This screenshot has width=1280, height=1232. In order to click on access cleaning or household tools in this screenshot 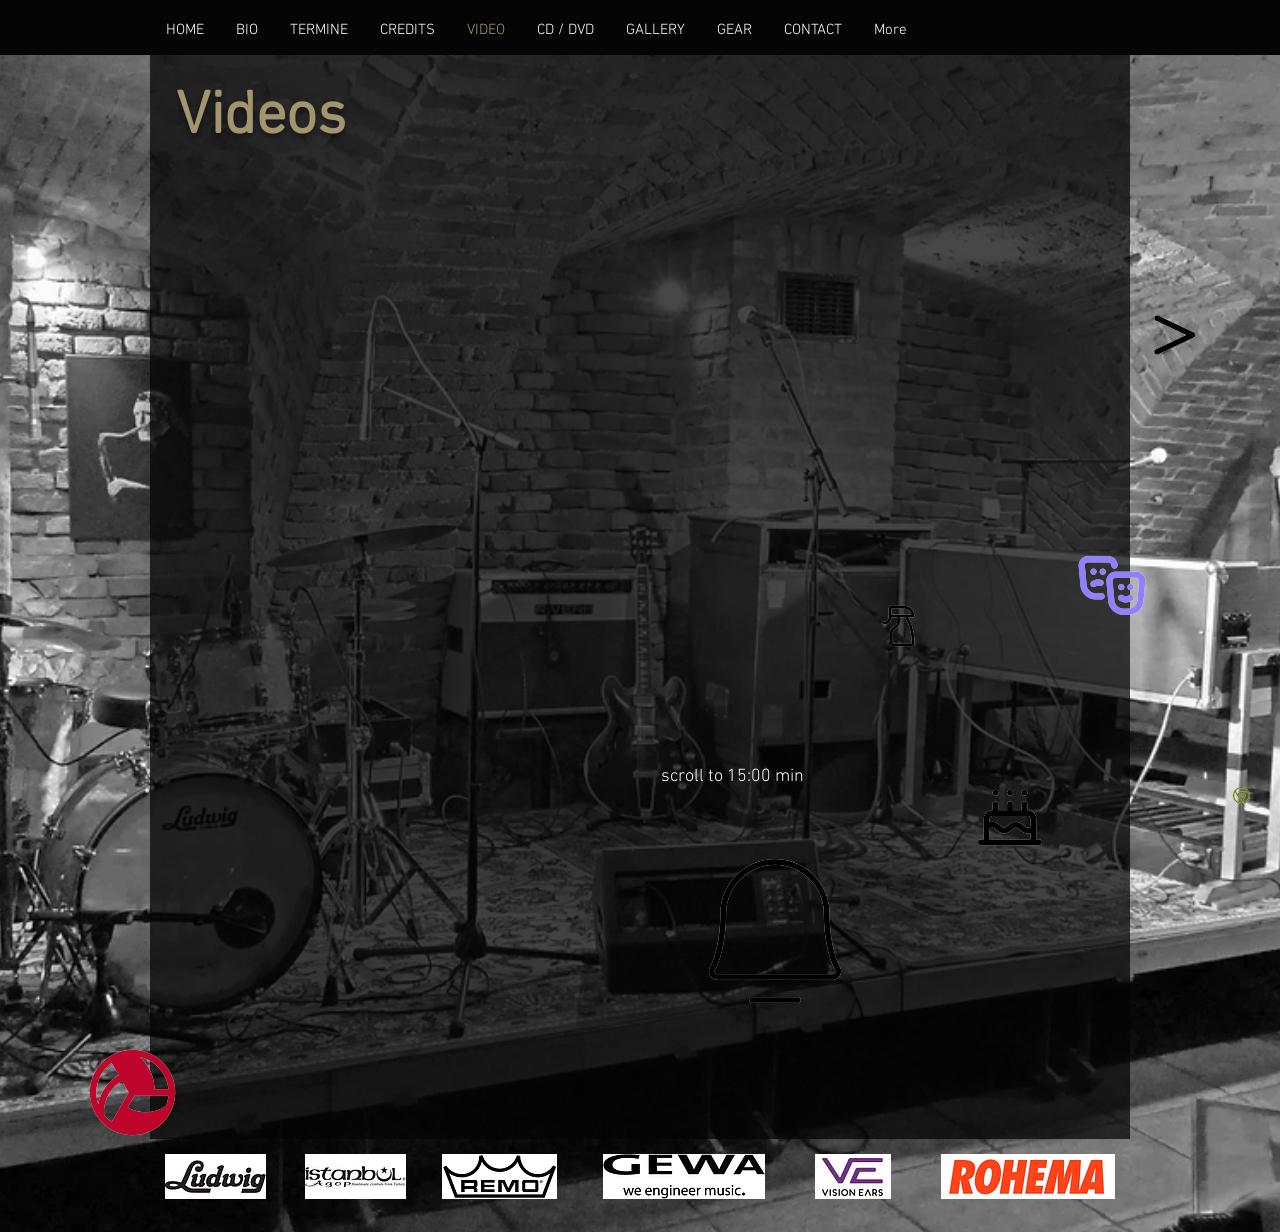, I will do `click(900, 626)`.